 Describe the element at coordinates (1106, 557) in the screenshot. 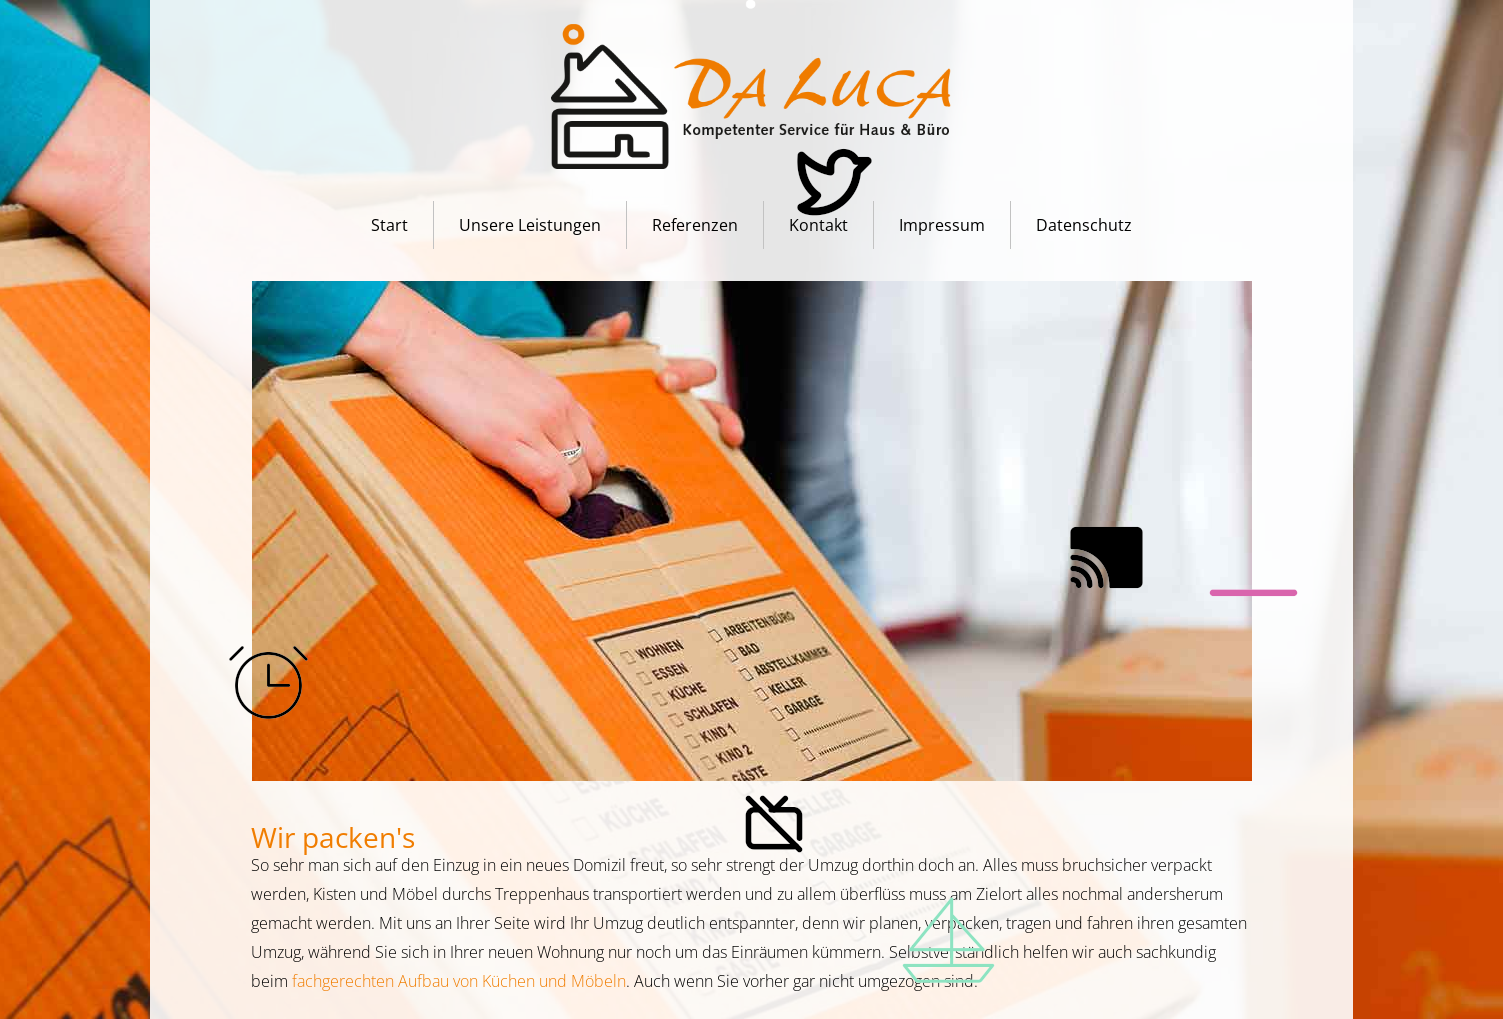

I see `cast your screen to another device` at that location.